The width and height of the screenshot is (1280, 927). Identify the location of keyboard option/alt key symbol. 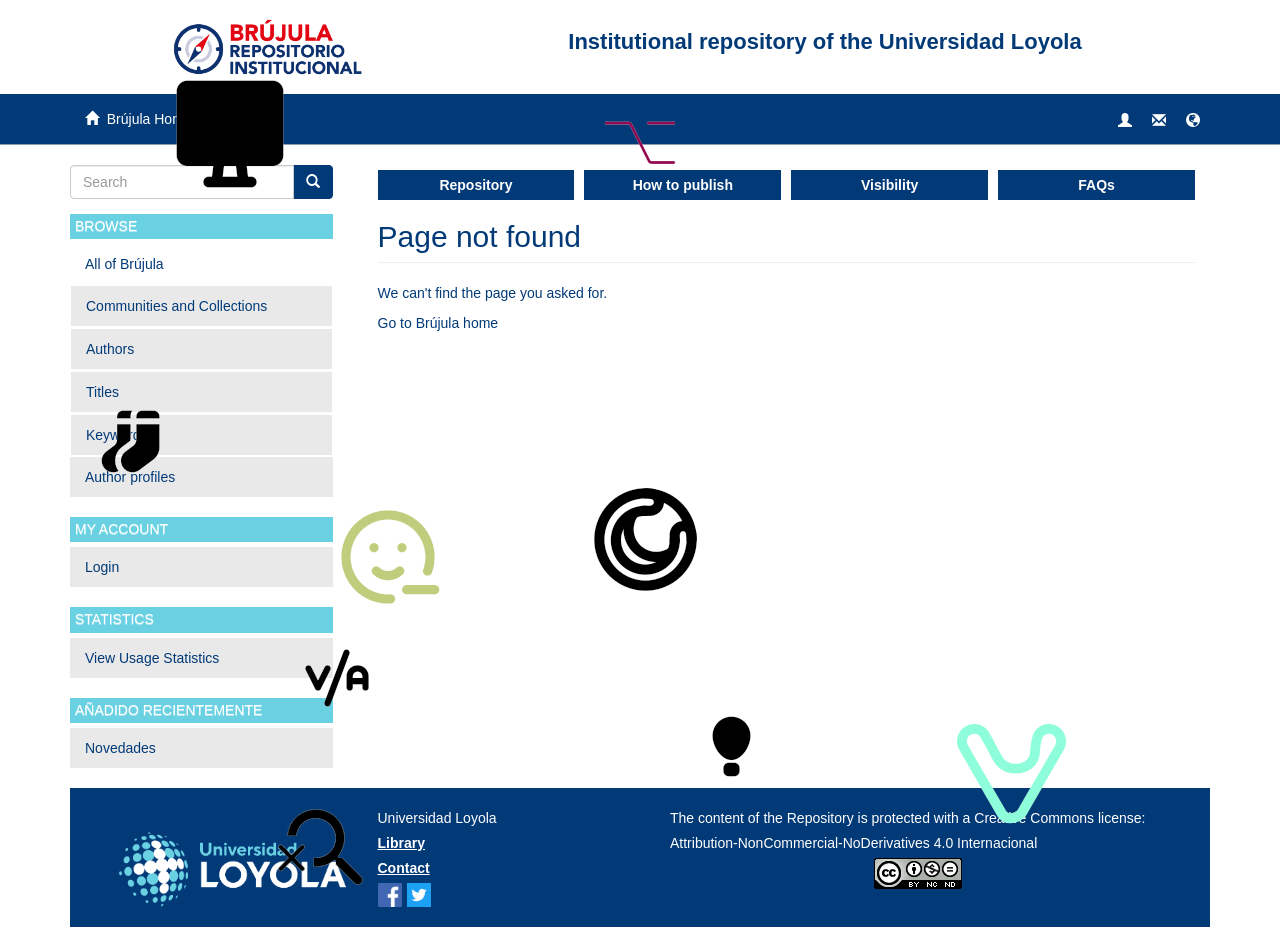
(640, 140).